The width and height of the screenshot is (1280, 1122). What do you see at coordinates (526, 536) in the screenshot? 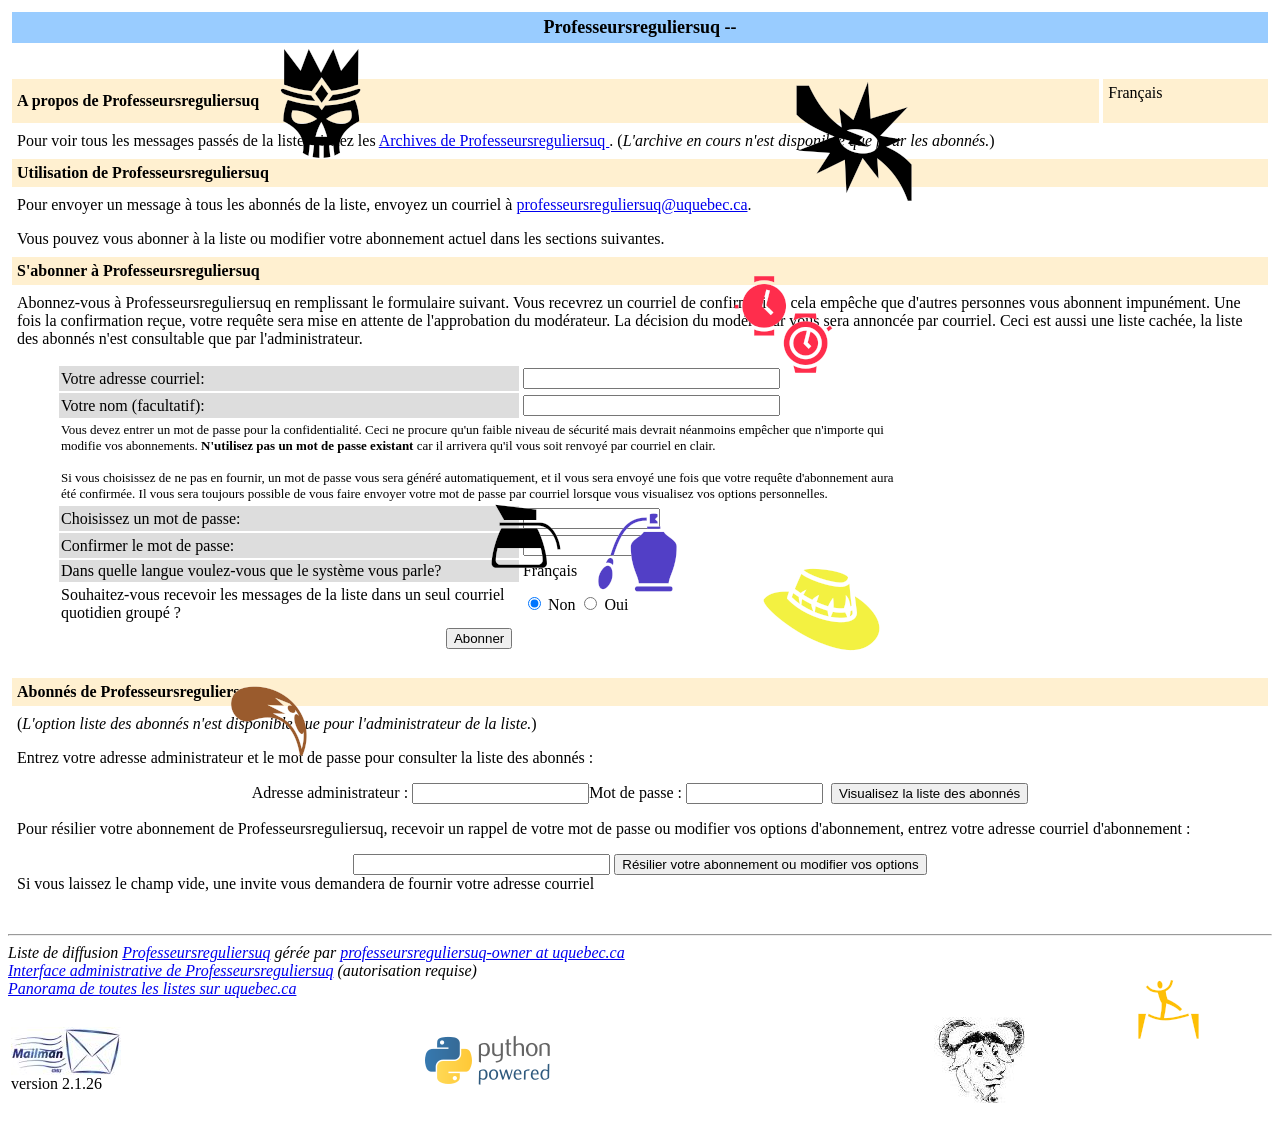
I see `indicates coffee is available or brewing` at bounding box center [526, 536].